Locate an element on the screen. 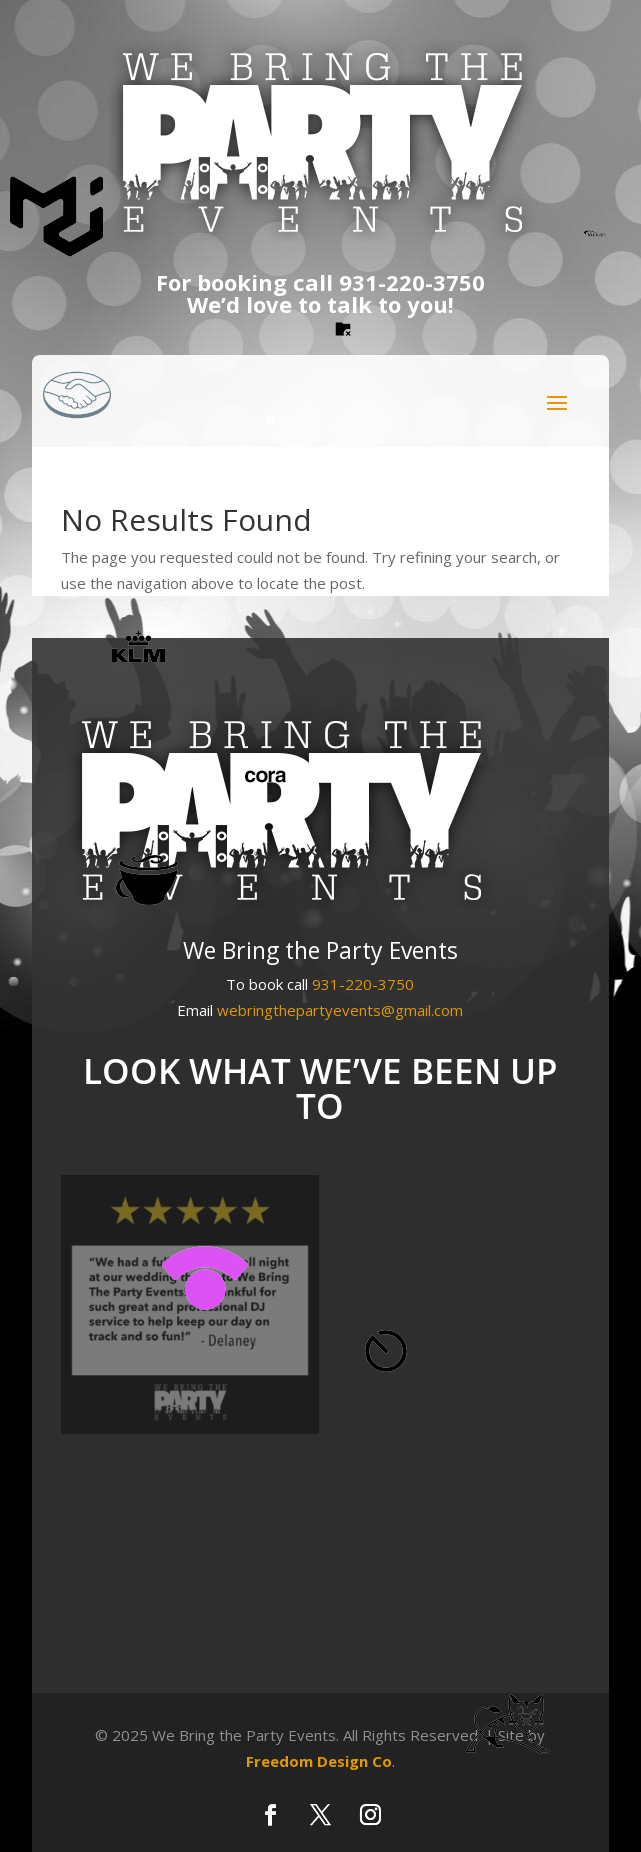  Atlassian Statuspage logo is located at coordinates (205, 1278).